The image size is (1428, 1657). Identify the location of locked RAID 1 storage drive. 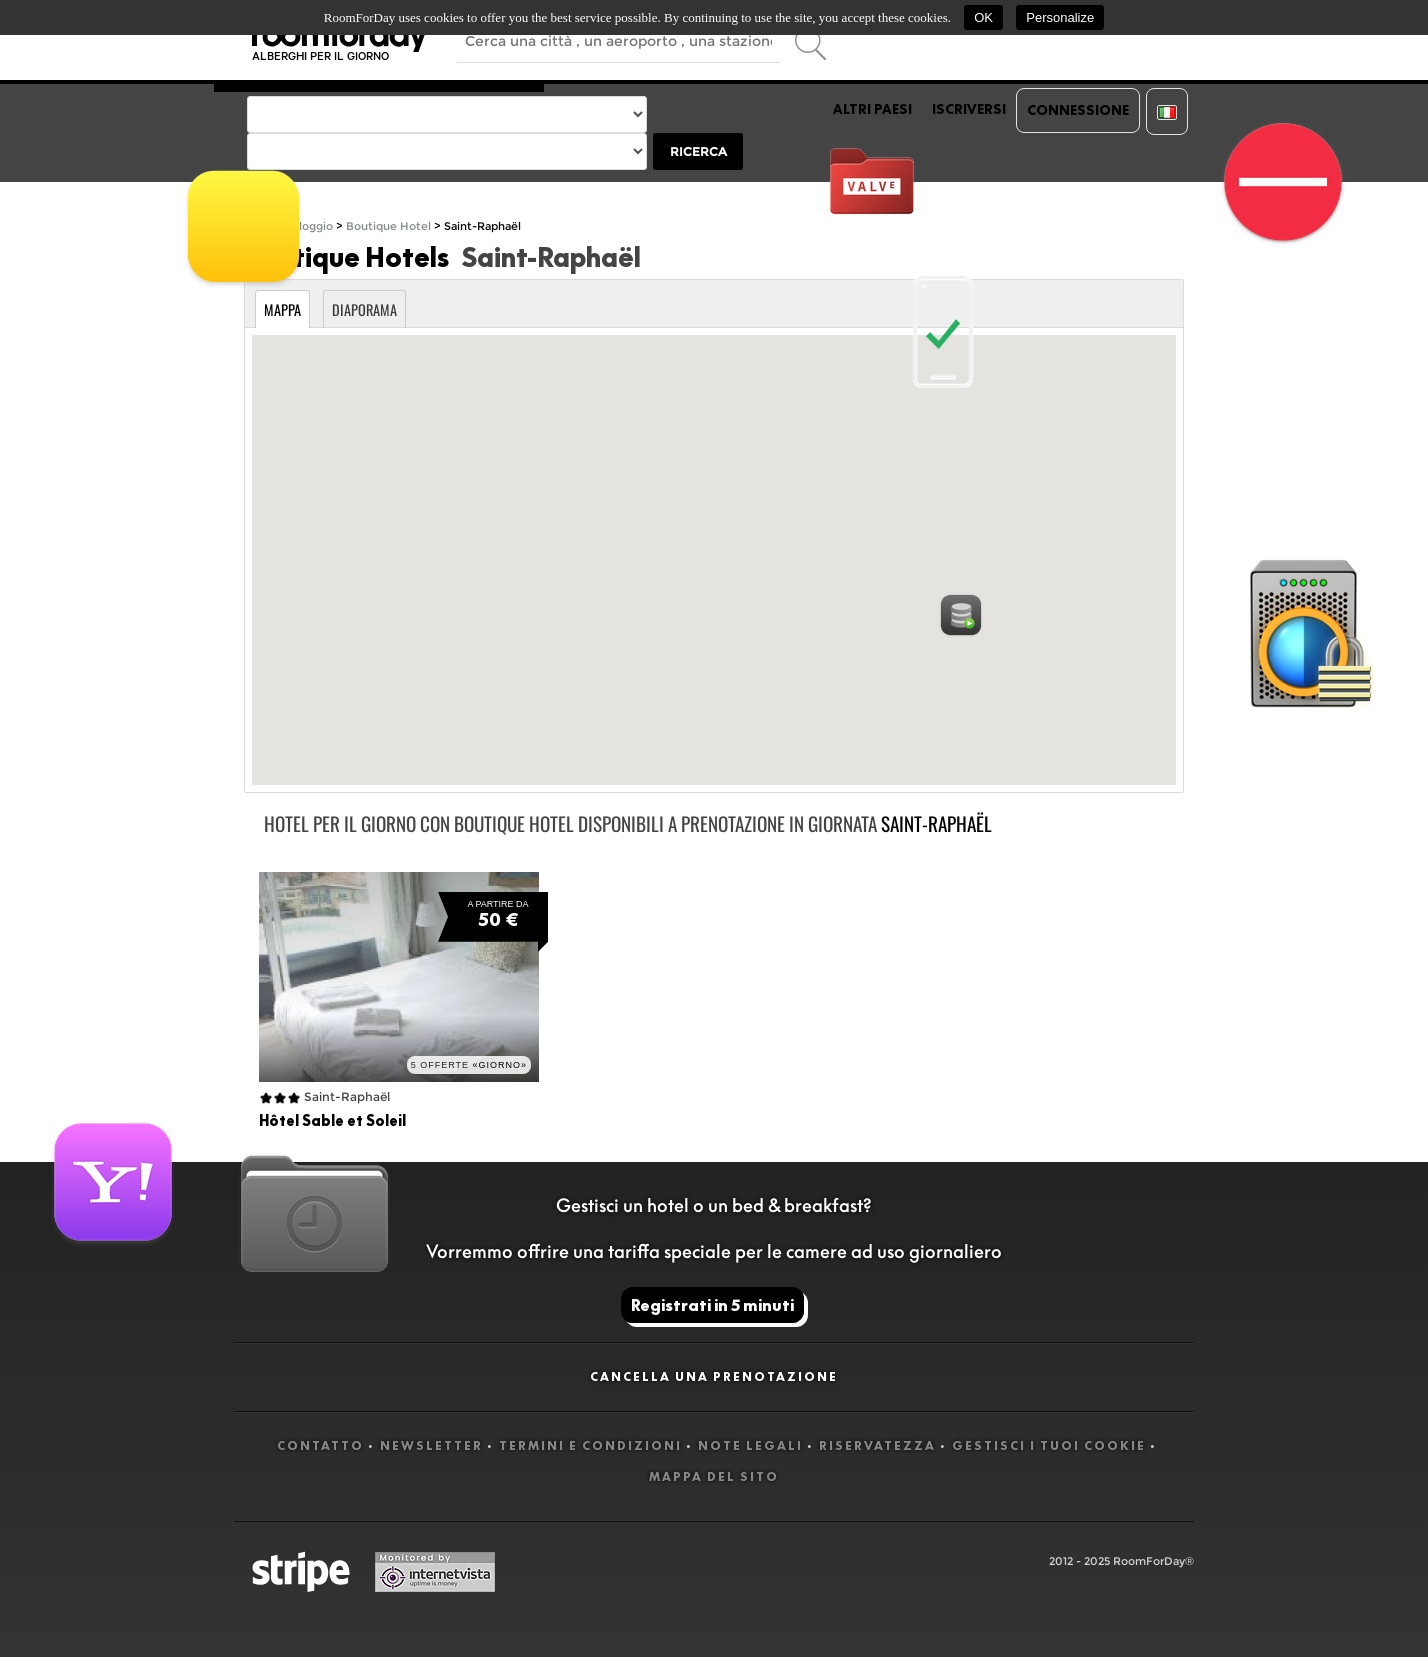
(1303, 633).